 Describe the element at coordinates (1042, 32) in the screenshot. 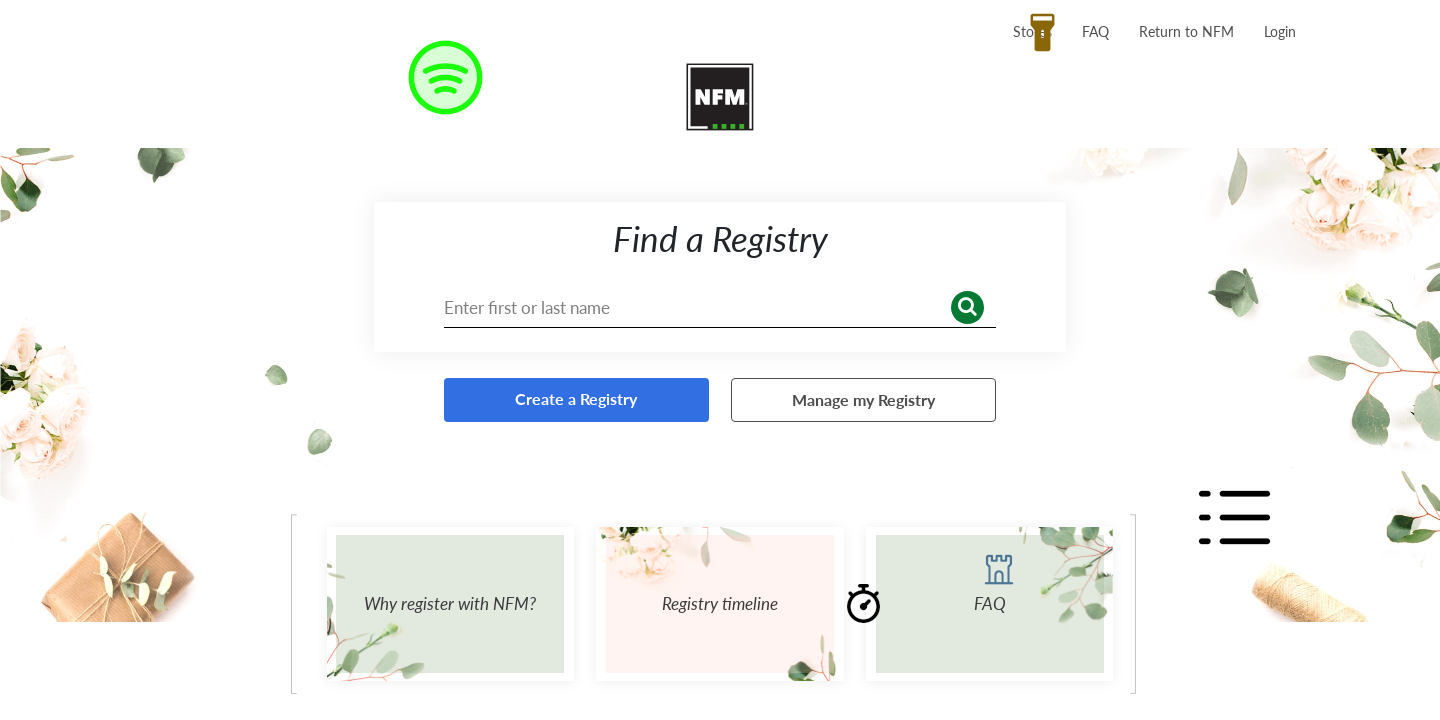

I see `toggle flashlight on/off` at that location.